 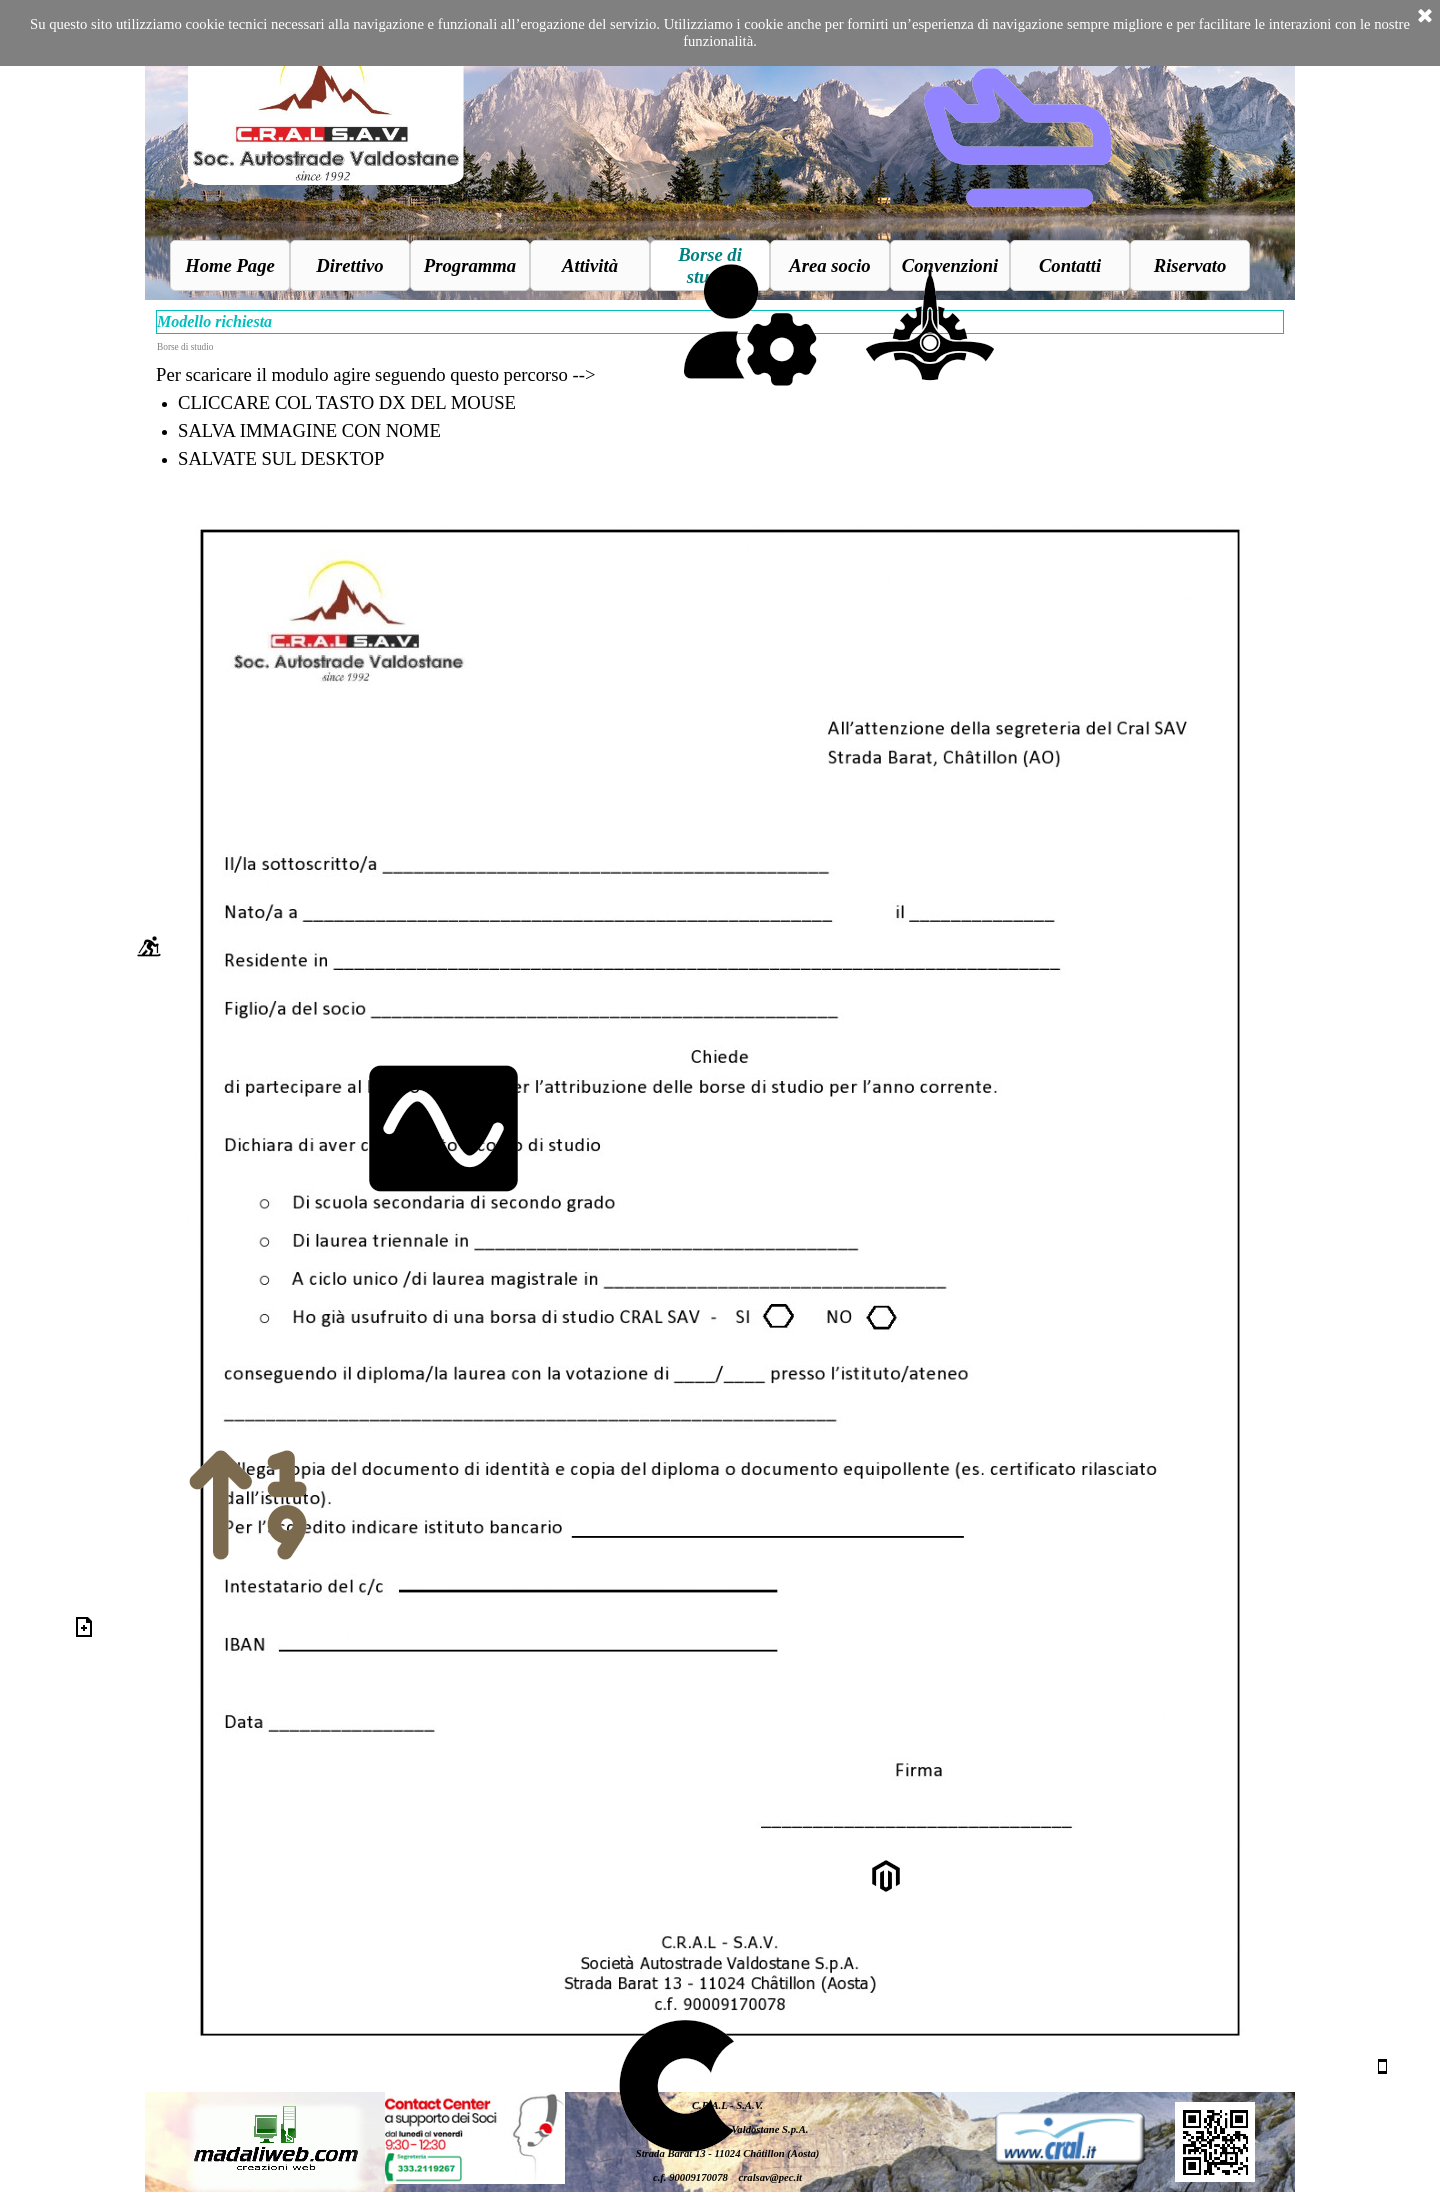 I want to click on galactic senate logo from star wars, so click(x=930, y=325).